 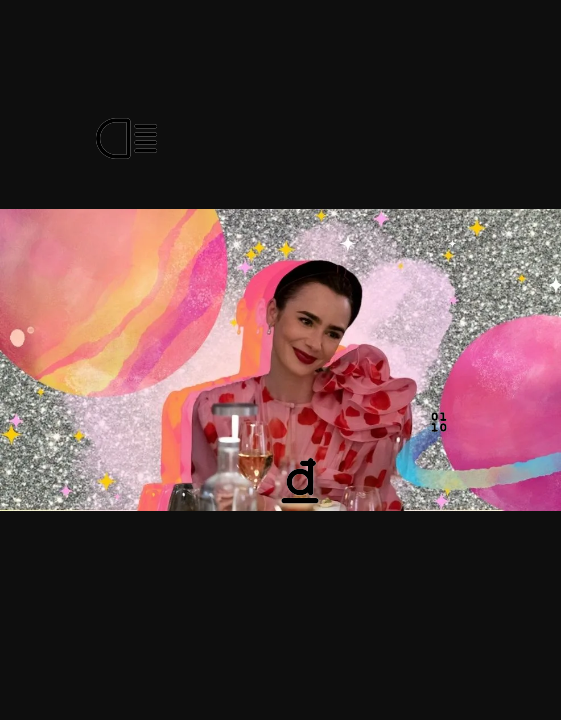 What do you see at coordinates (439, 422) in the screenshot?
I see `view or edit binary code` at bounding box center [439, 422].